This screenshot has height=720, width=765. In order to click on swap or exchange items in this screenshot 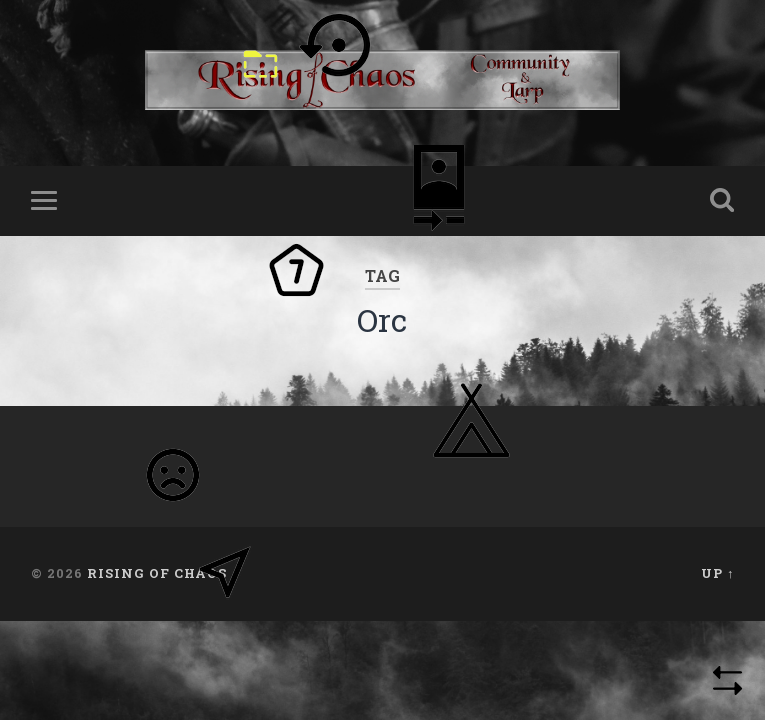, I will do `click(727, 680)`.